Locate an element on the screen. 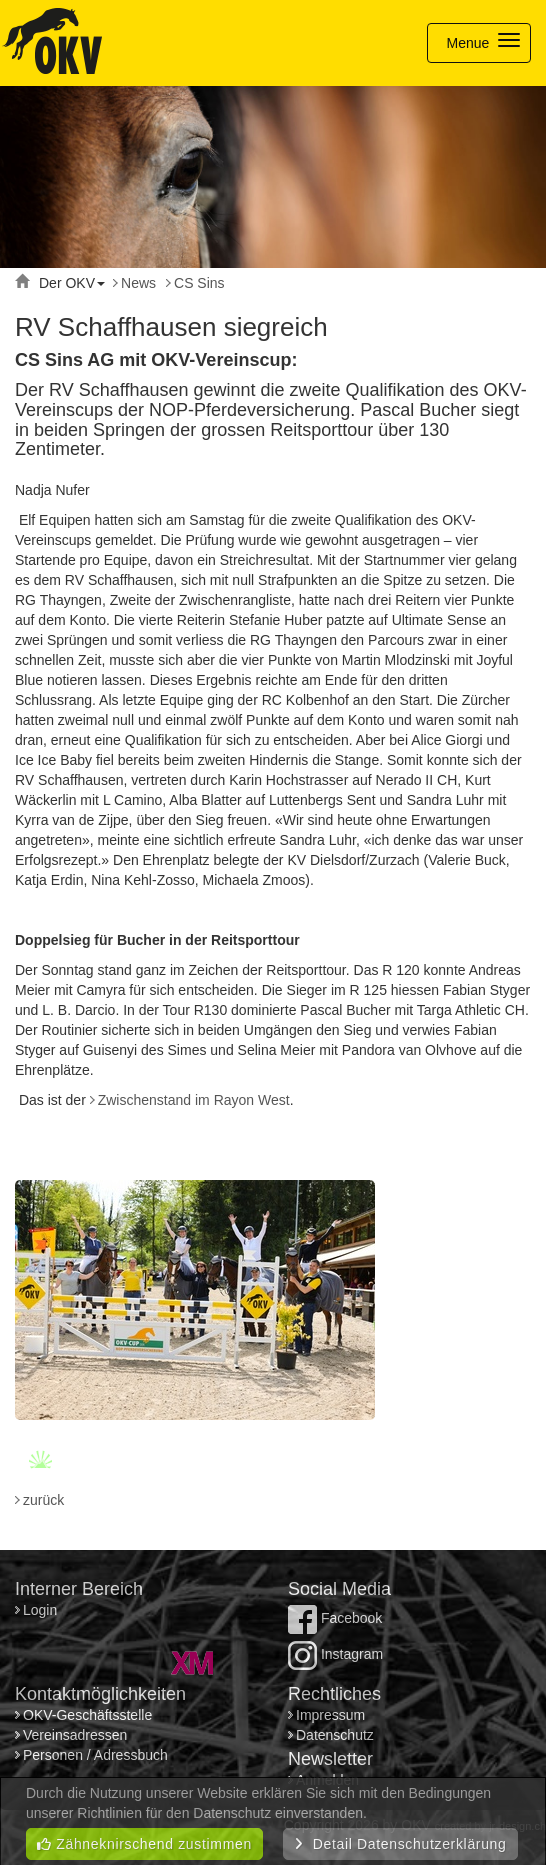 The width and height of the screenshot is (546, 1865). open qualtrics survey platform is located at coordinates (192, 1663).